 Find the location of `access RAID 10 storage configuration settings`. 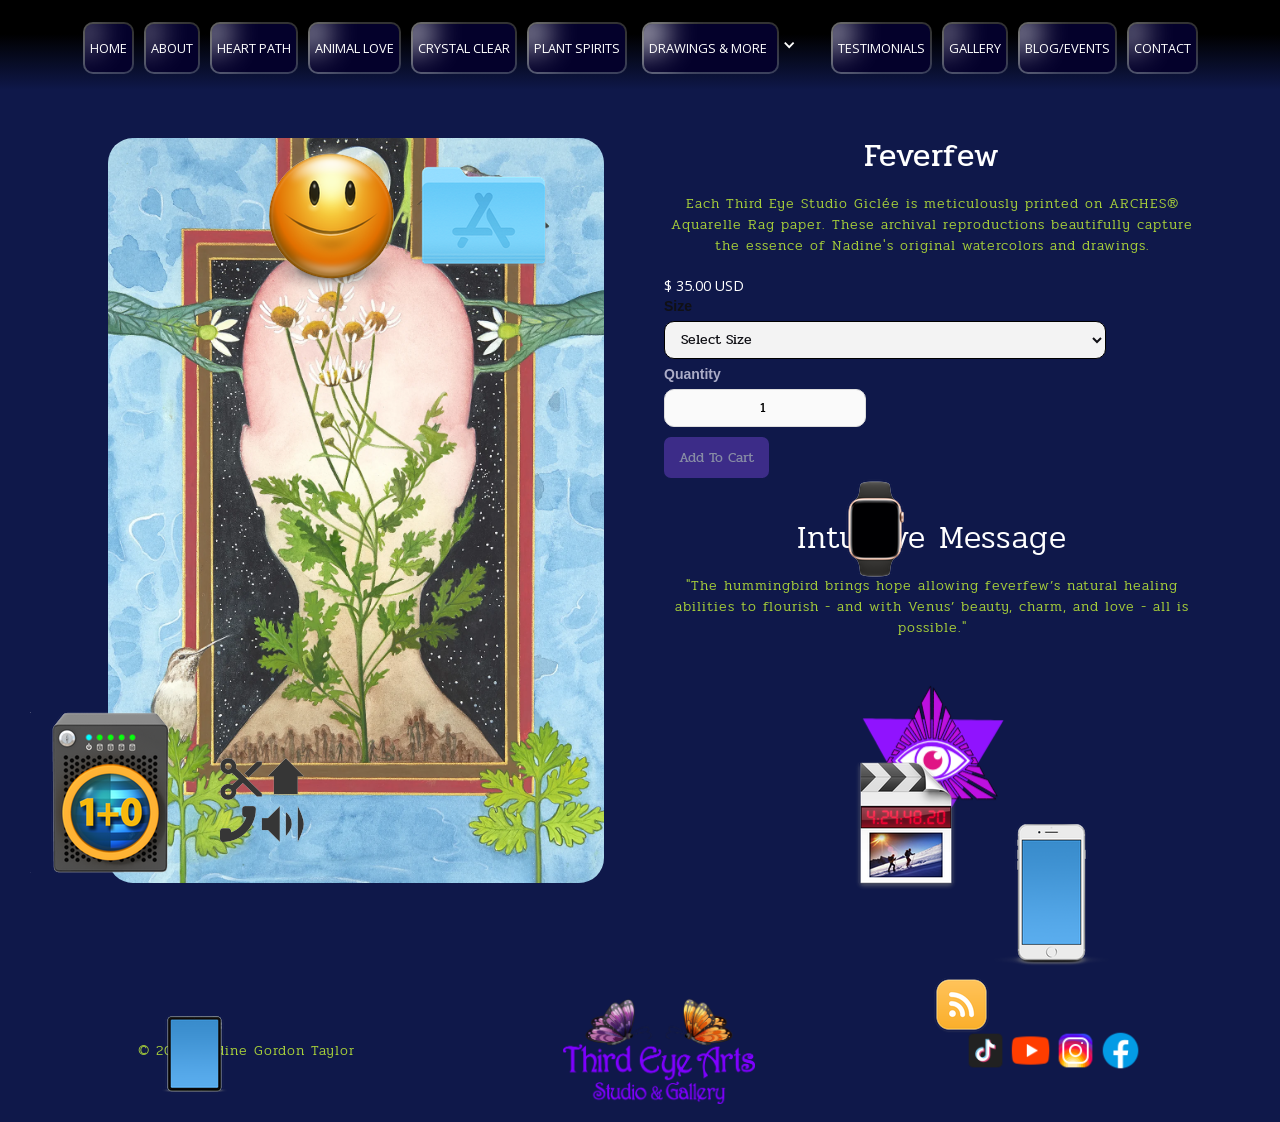

access RAID 10 storage configuration settings is located at coordinates (110, 792).